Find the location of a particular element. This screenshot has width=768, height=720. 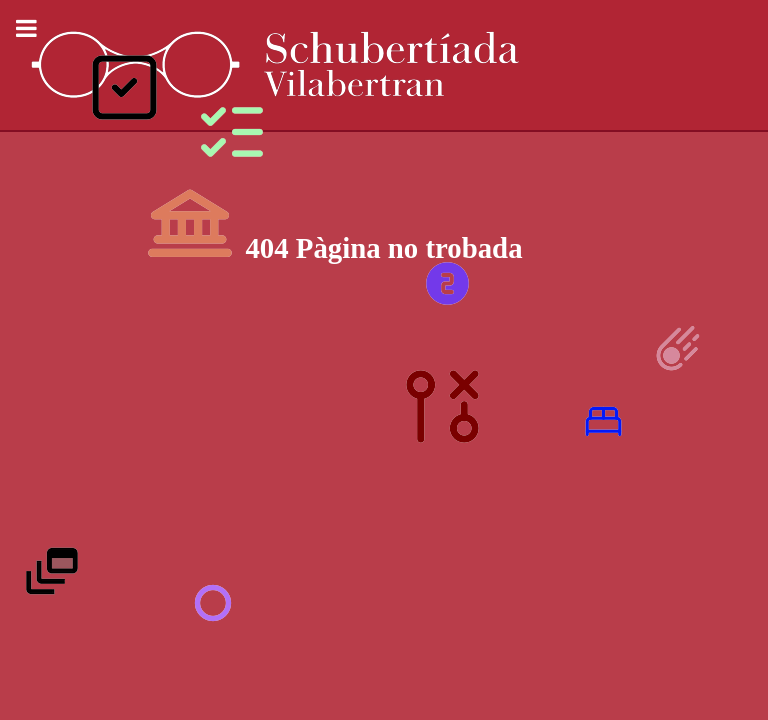

access banking or financial services is located at coordinates (190, 226).